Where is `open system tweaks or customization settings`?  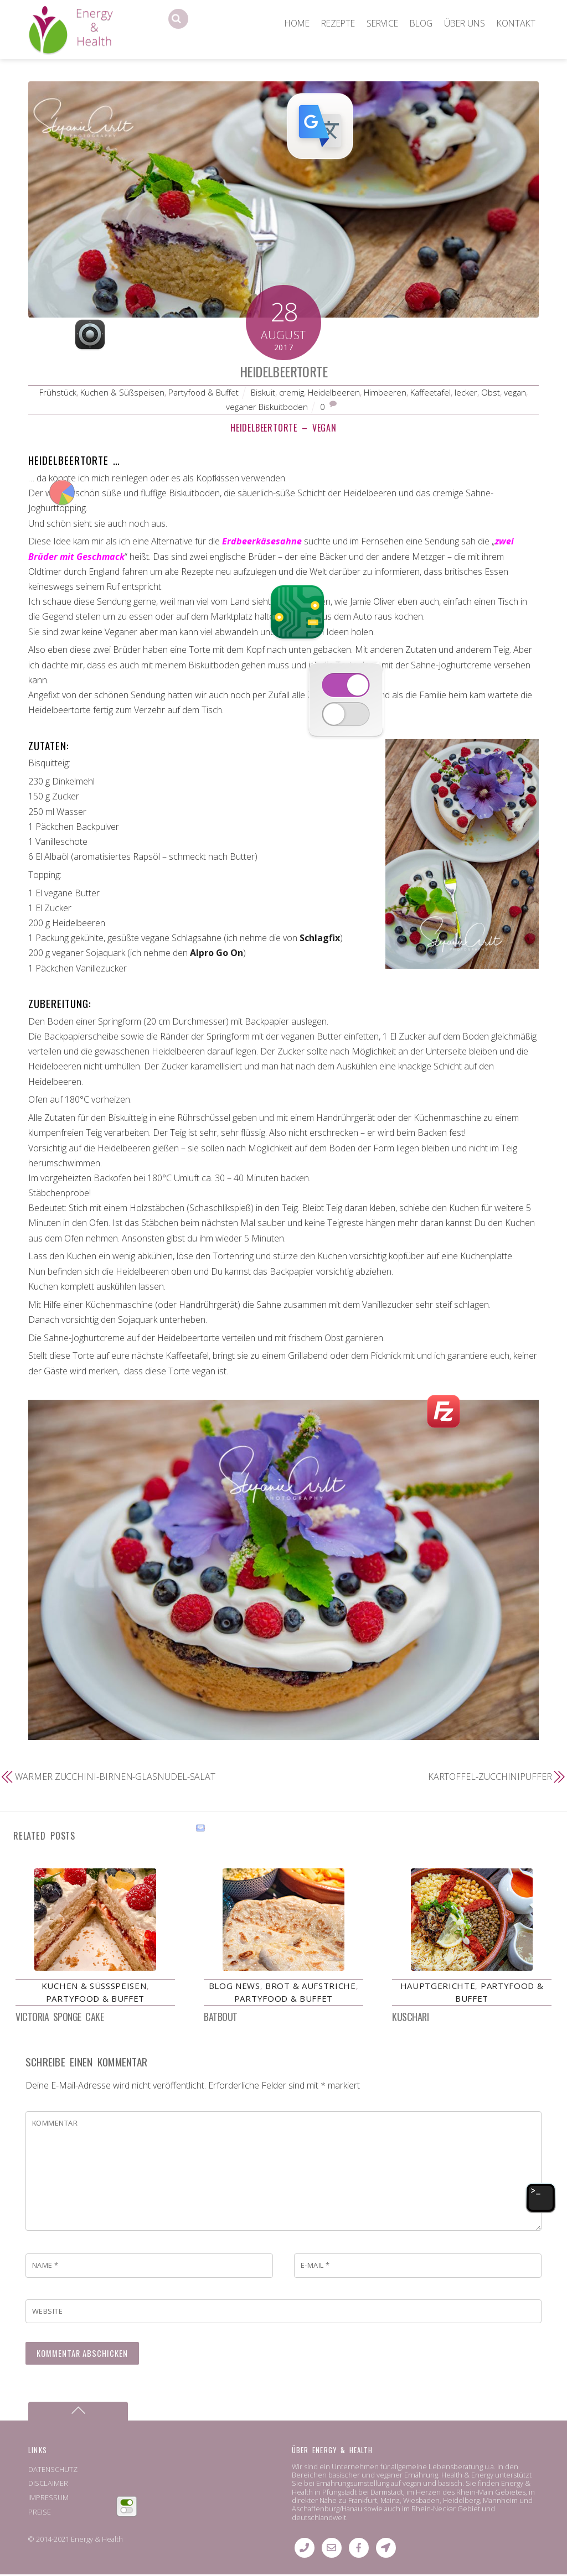
open system tweaks or customization settings is located at coordinates (346, 699).